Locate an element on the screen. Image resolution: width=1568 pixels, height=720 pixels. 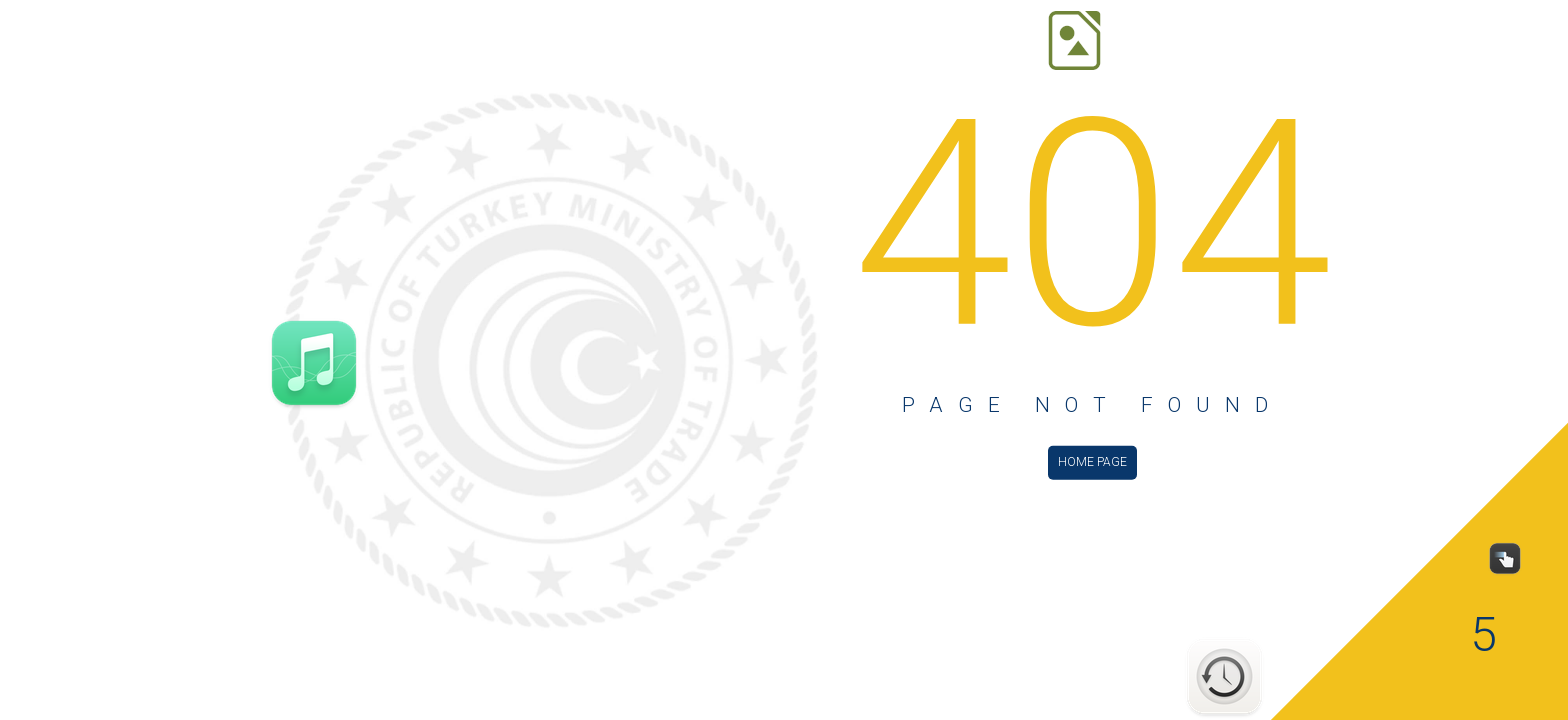
open lx music desktop app is located at coordinates (314, 363).